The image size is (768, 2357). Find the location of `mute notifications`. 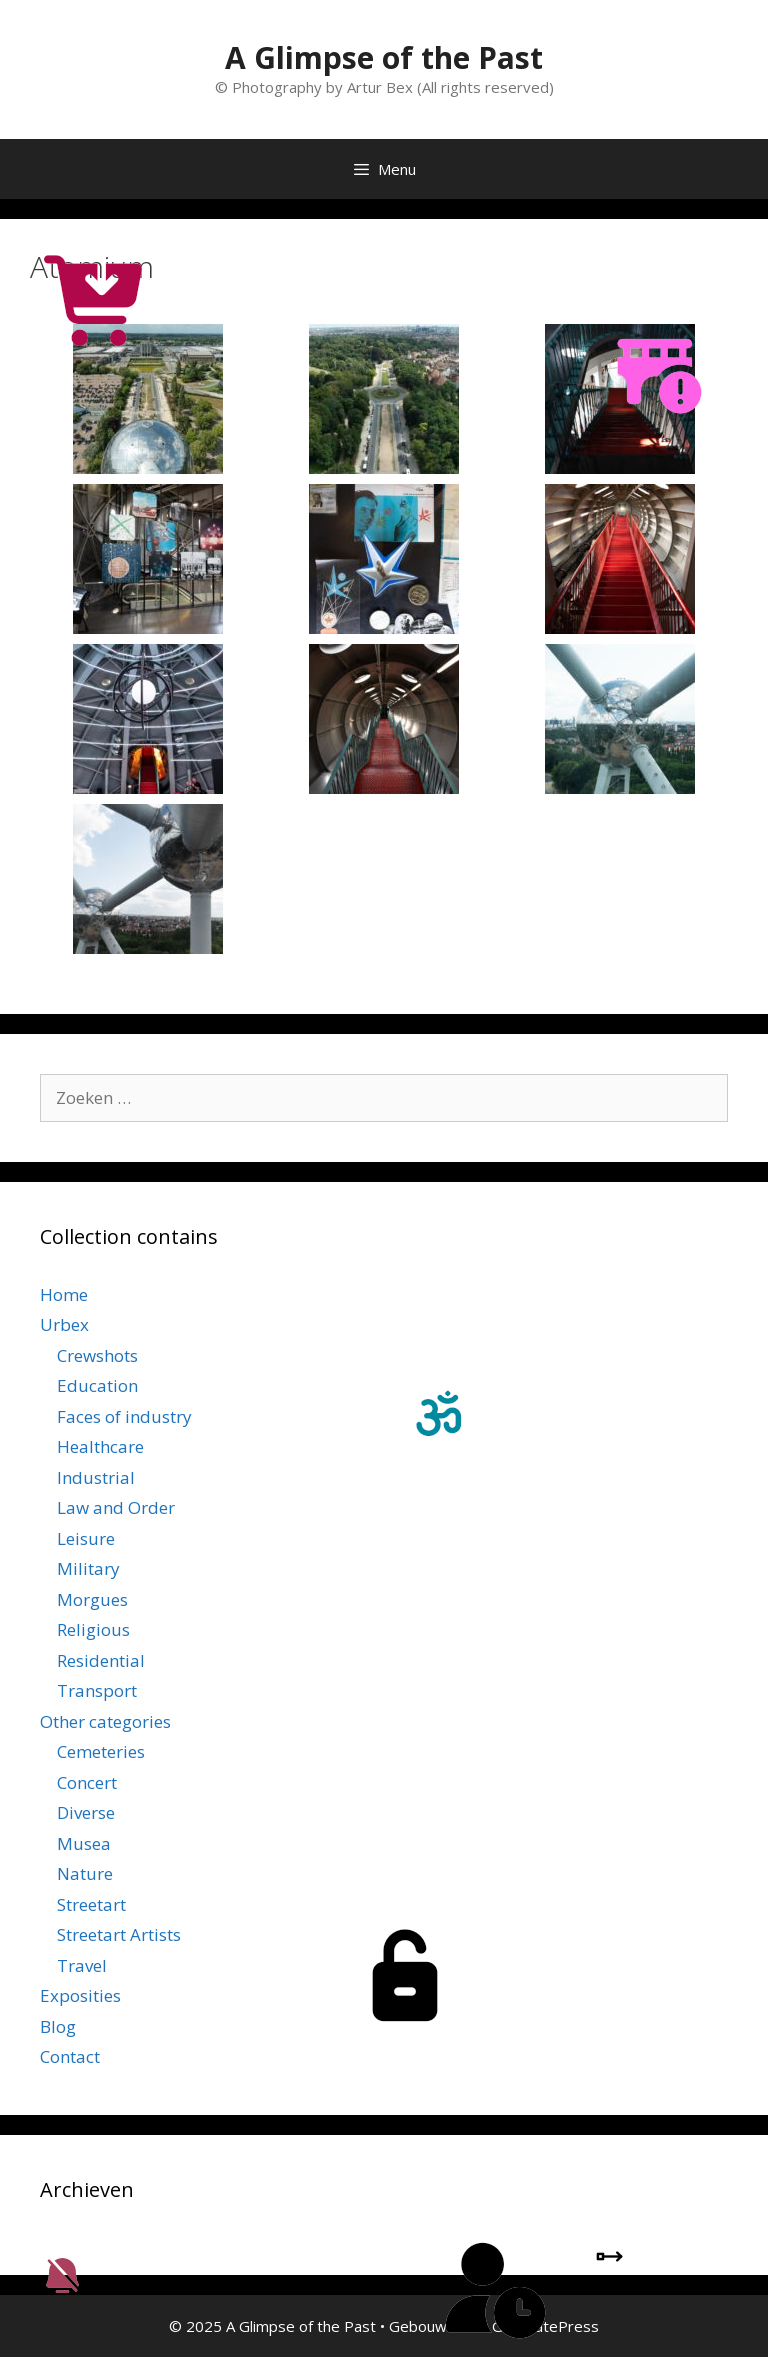

mute notifications is located at coordinates (62, 2275).